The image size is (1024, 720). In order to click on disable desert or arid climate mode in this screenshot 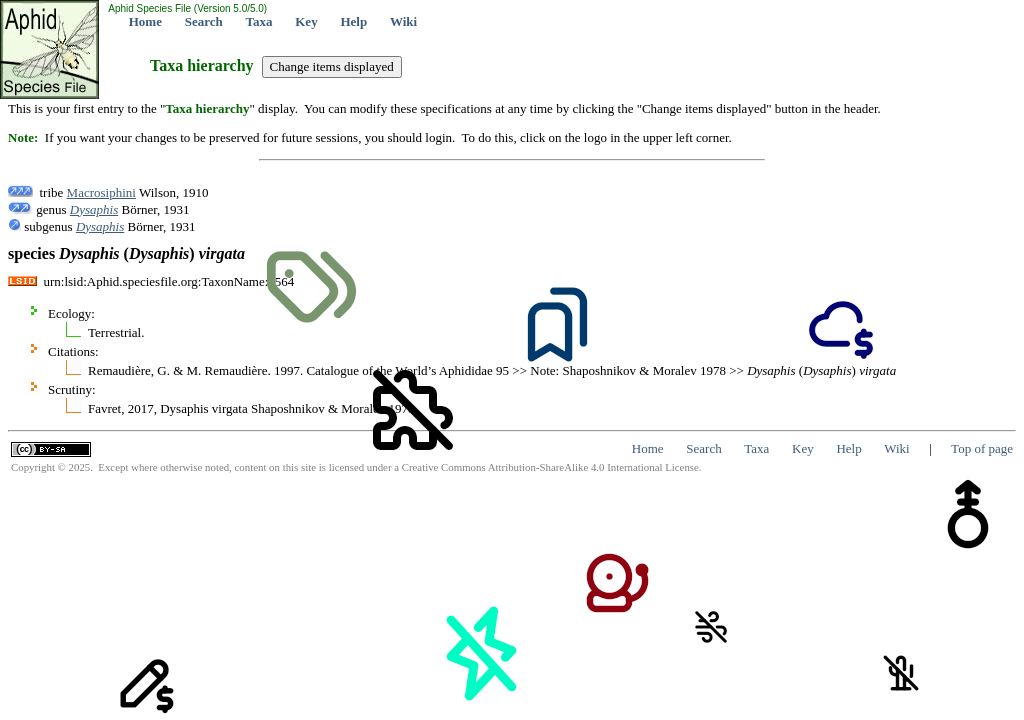, I will do `click(901, 673)`.